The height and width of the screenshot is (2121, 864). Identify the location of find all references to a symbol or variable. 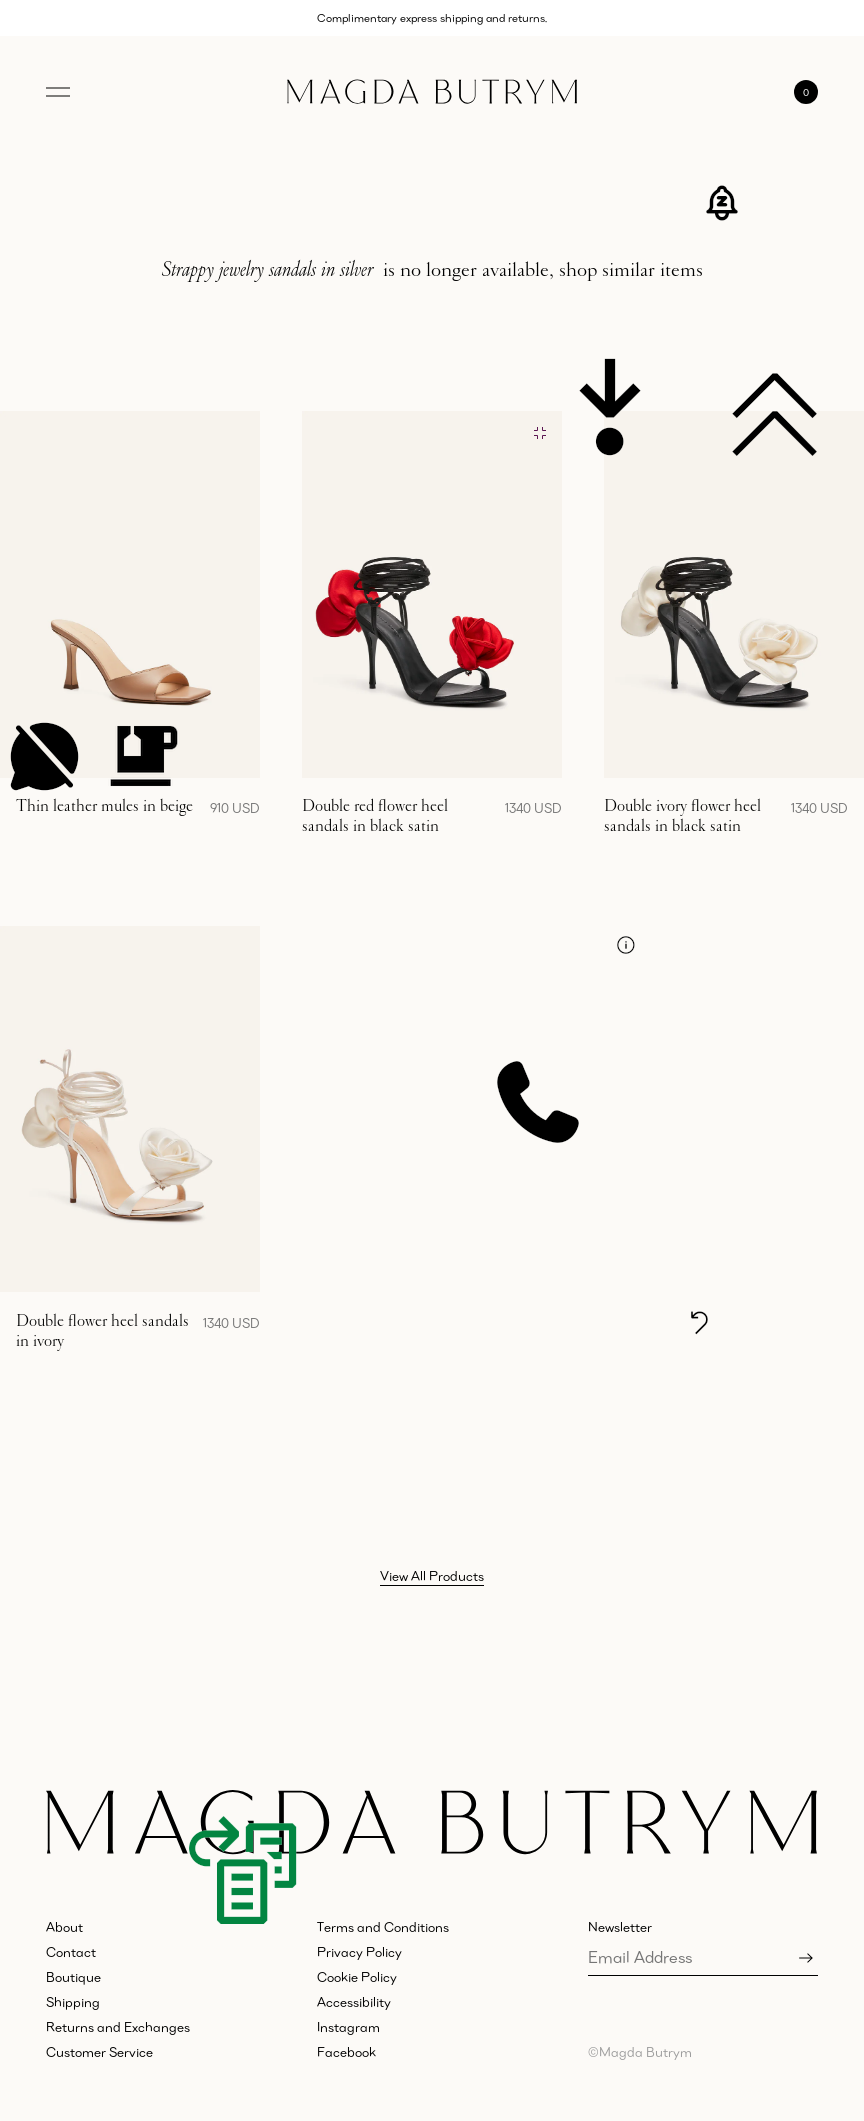
(243, 1870).